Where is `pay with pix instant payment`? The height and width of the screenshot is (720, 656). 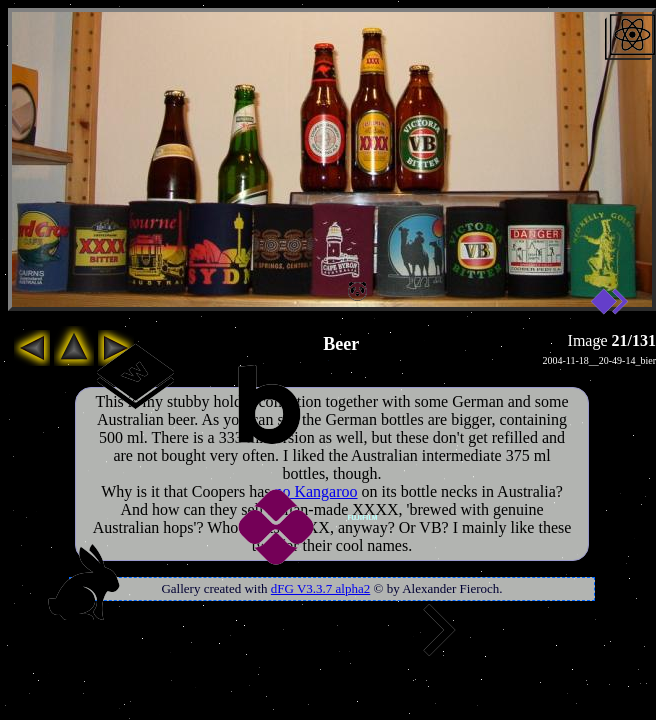
pay with pix instant payment is located at coordinates (276, 527).